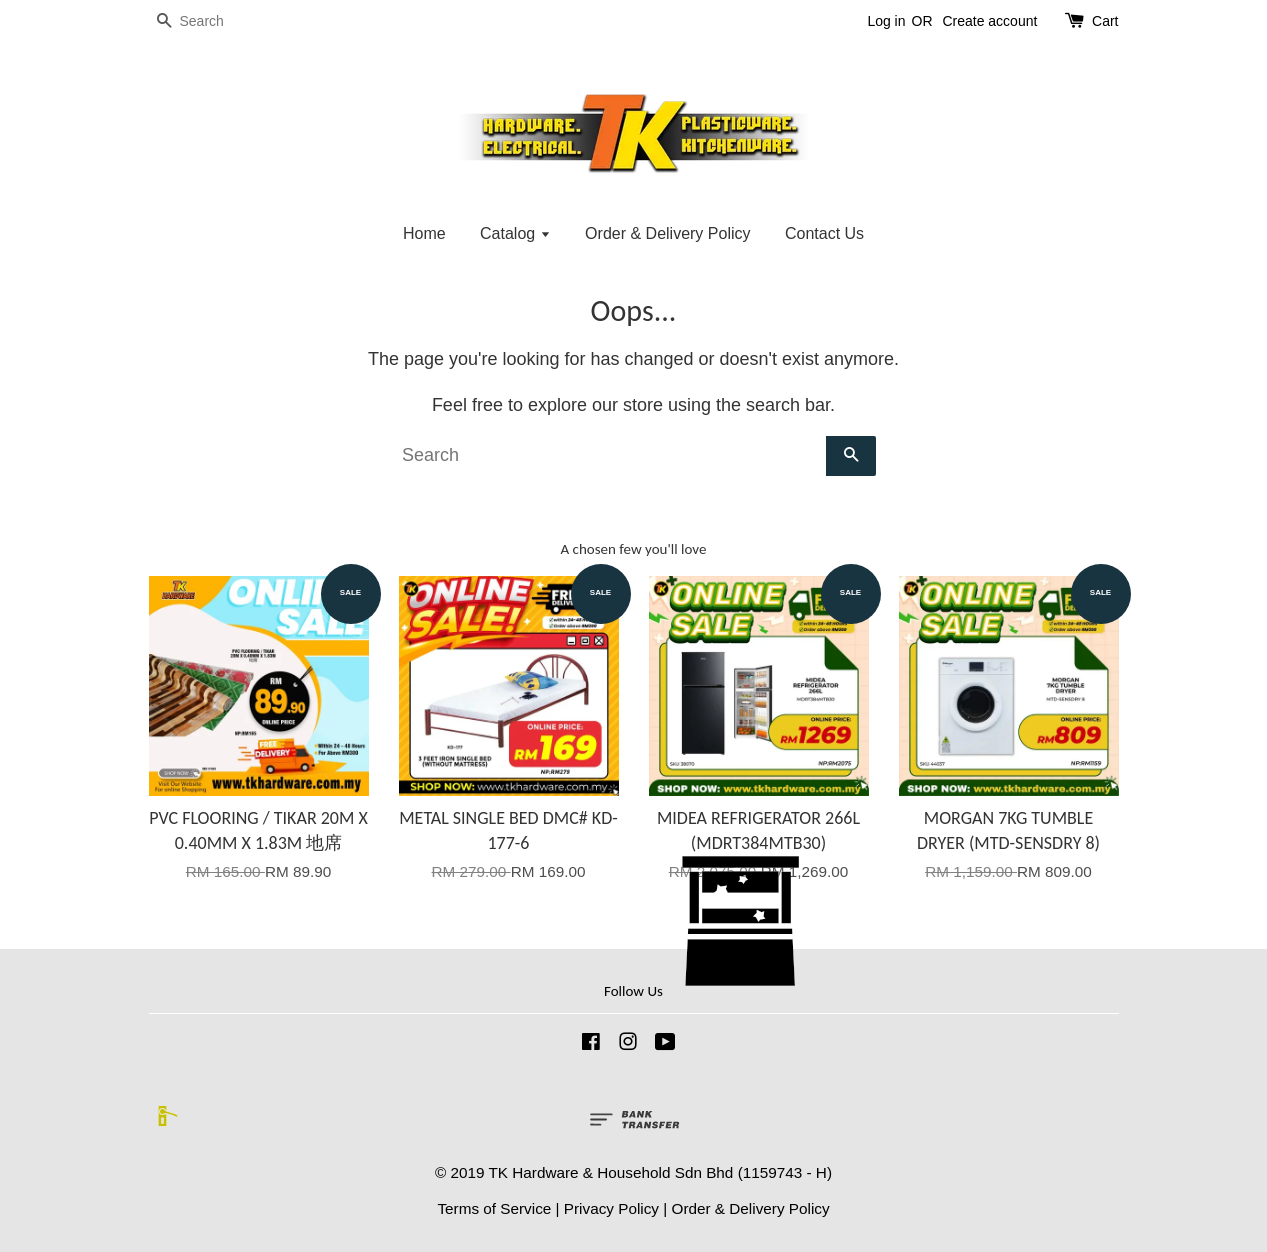 Image resolution: width=1267 pixels, height=1252 pixels. What do you see at coordinates (167, 1116) in the screenshot?
I see `access security or lock settings` at bounding box center [167, 1116].